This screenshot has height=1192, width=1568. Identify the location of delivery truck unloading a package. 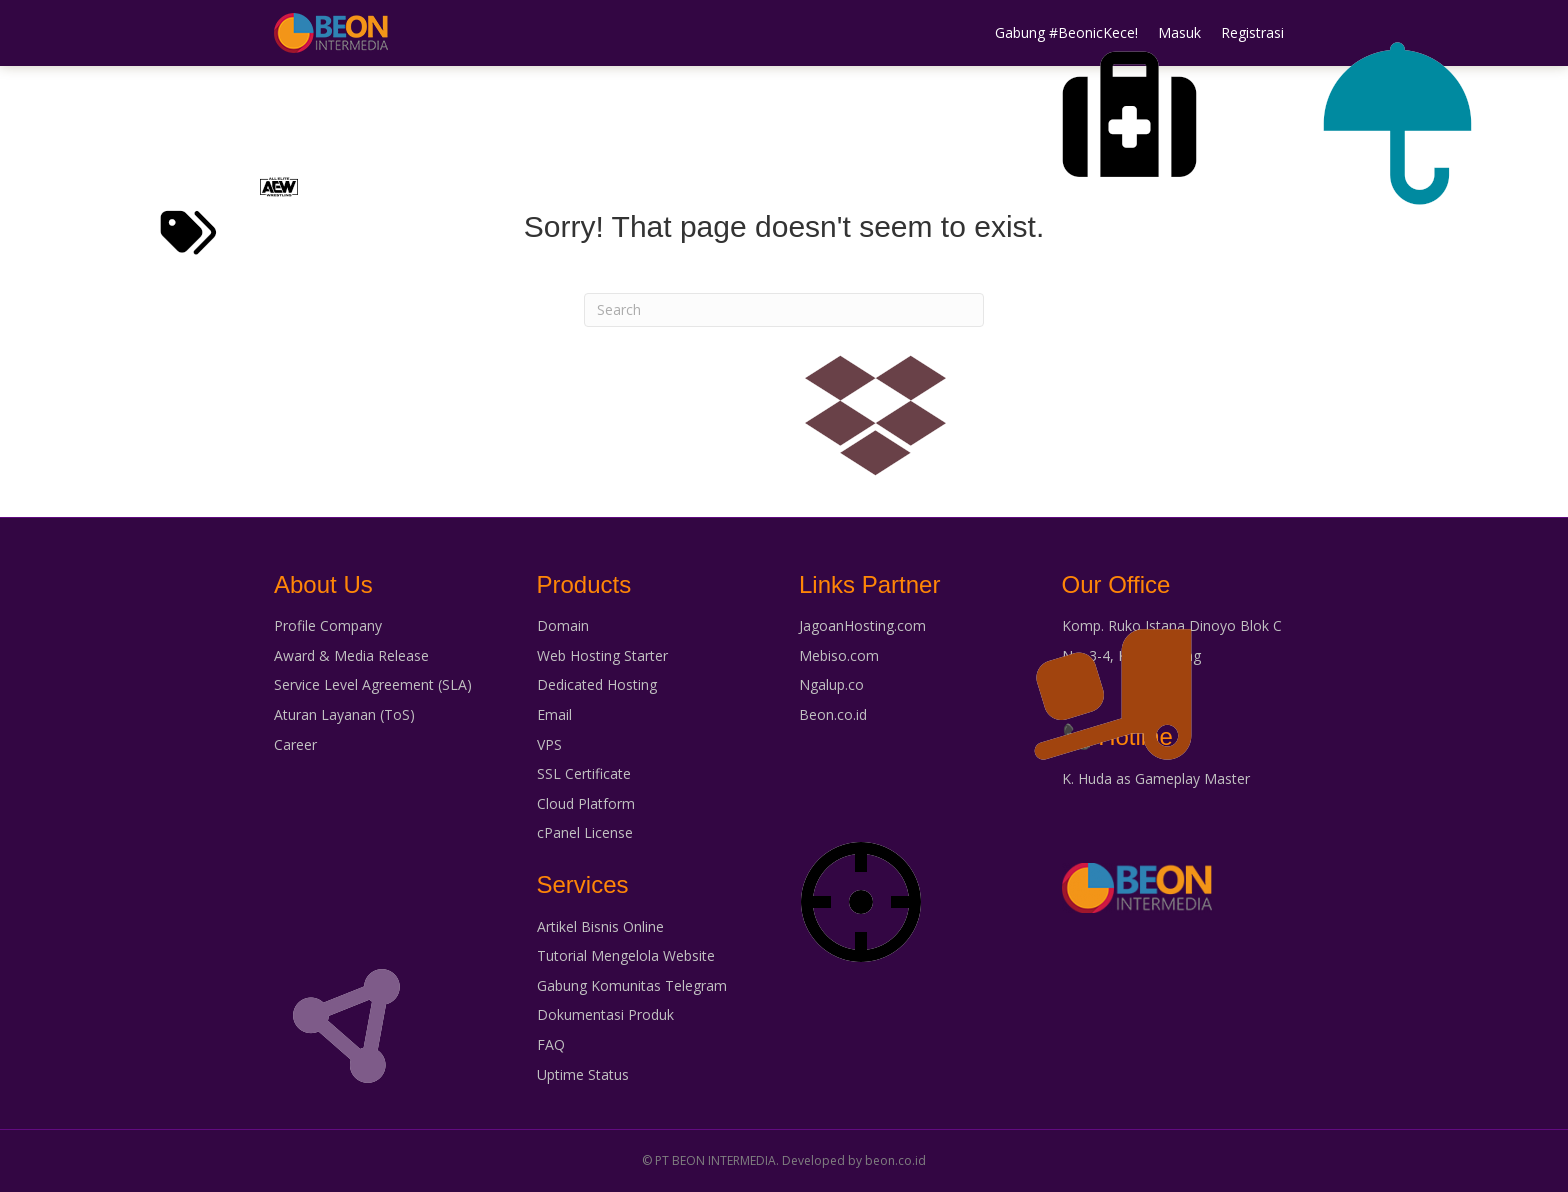
(1113, 690).